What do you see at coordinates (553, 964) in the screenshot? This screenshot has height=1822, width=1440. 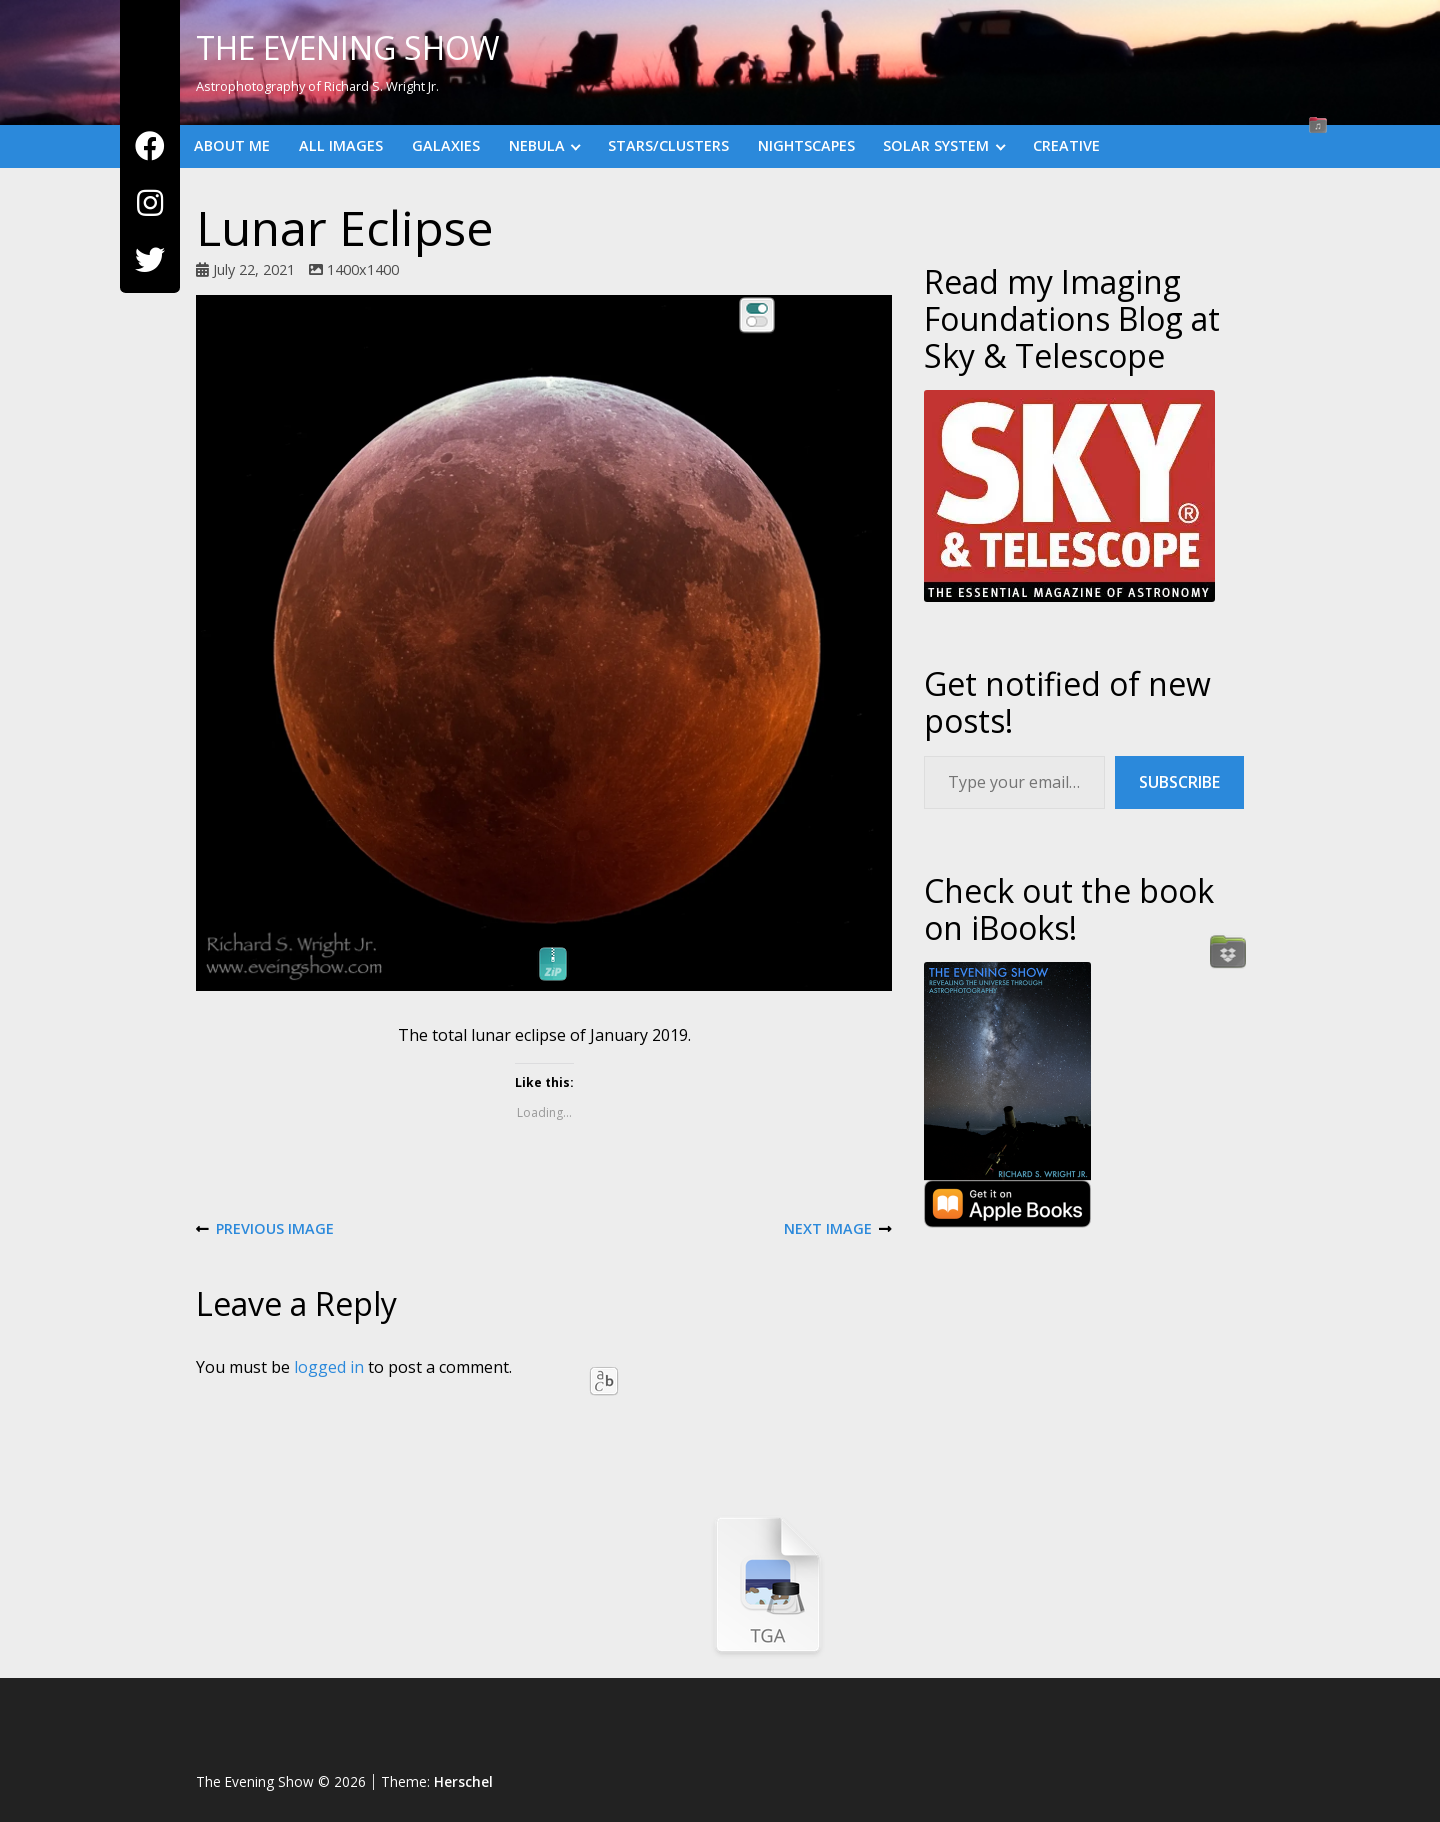 I see `compressed zip file` at bounding box center [553, 964].